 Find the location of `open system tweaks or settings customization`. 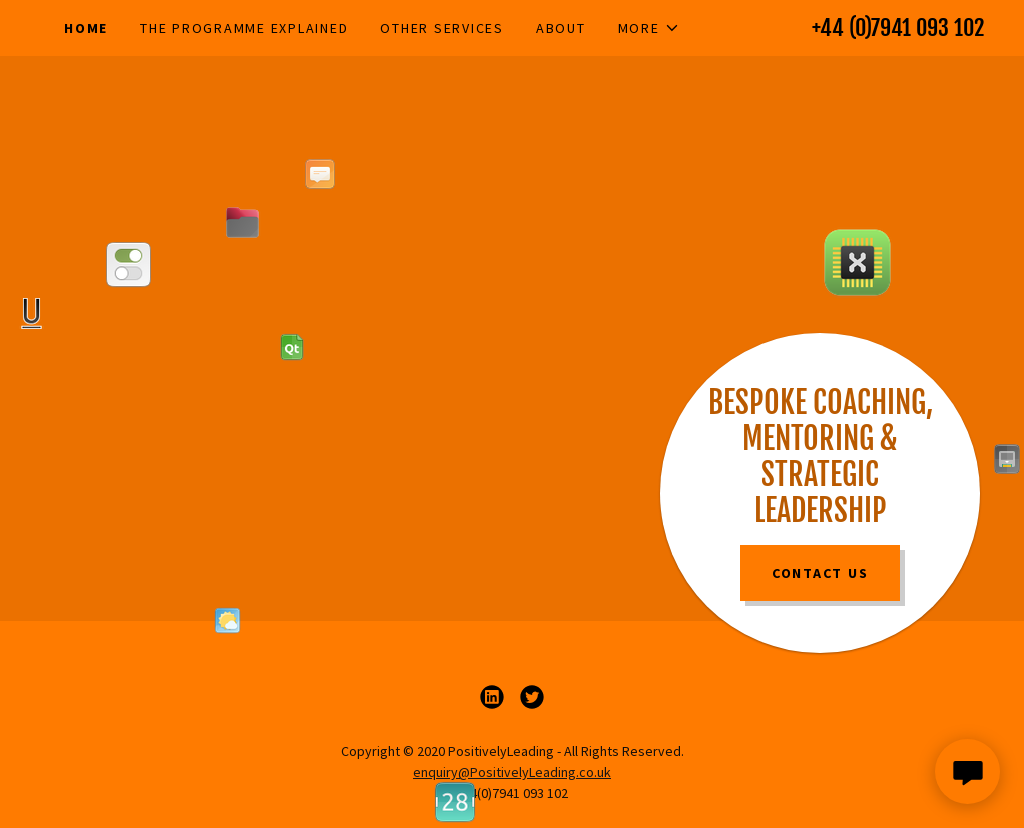

open system tweaks or settings customization is located at coordinates (128, 264).